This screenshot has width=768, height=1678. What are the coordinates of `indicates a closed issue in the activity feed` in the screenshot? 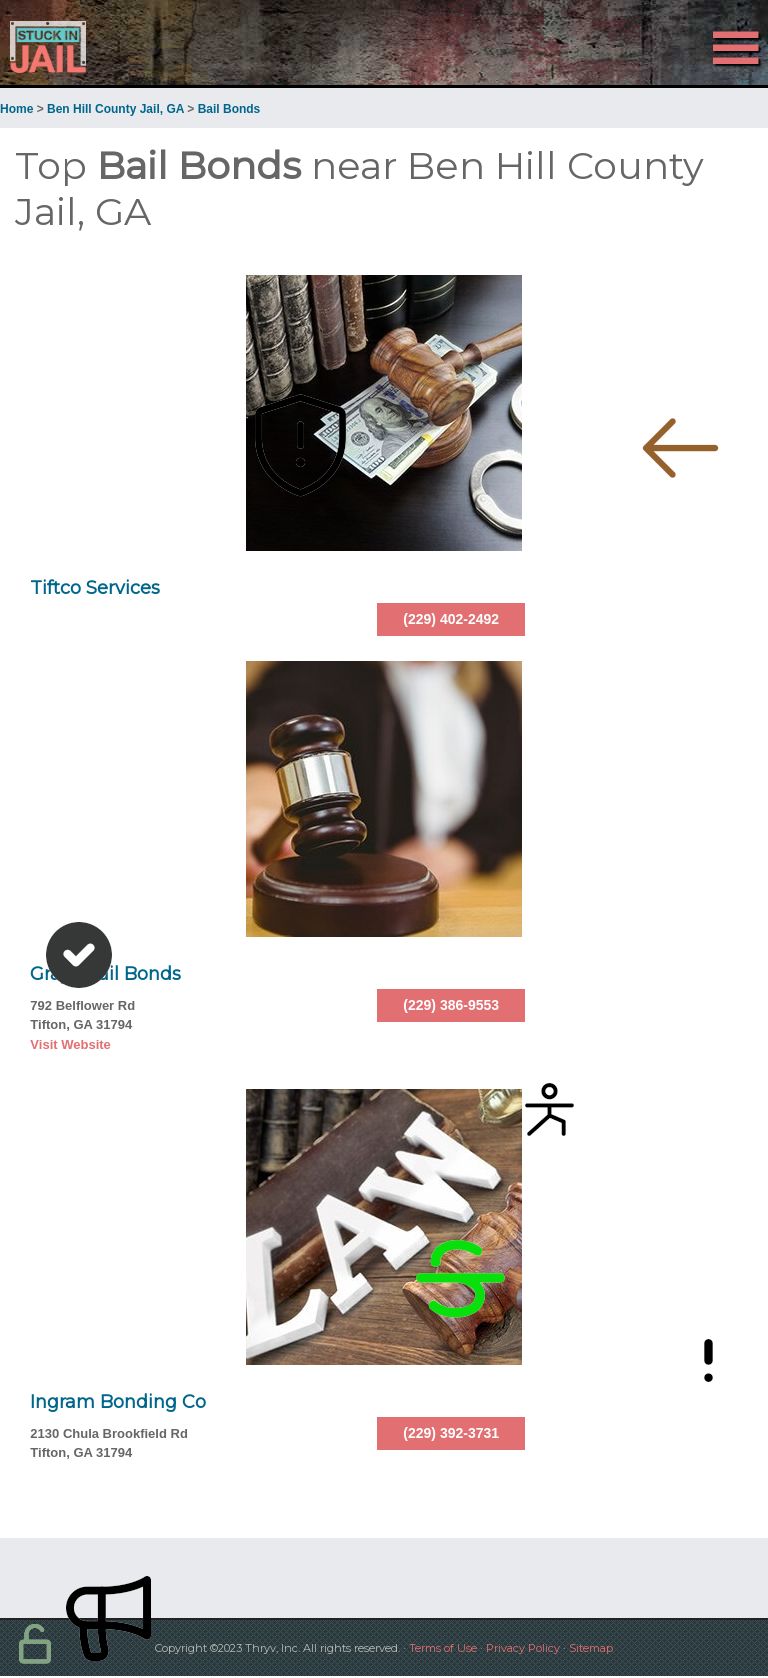 It's located at (79, 955).